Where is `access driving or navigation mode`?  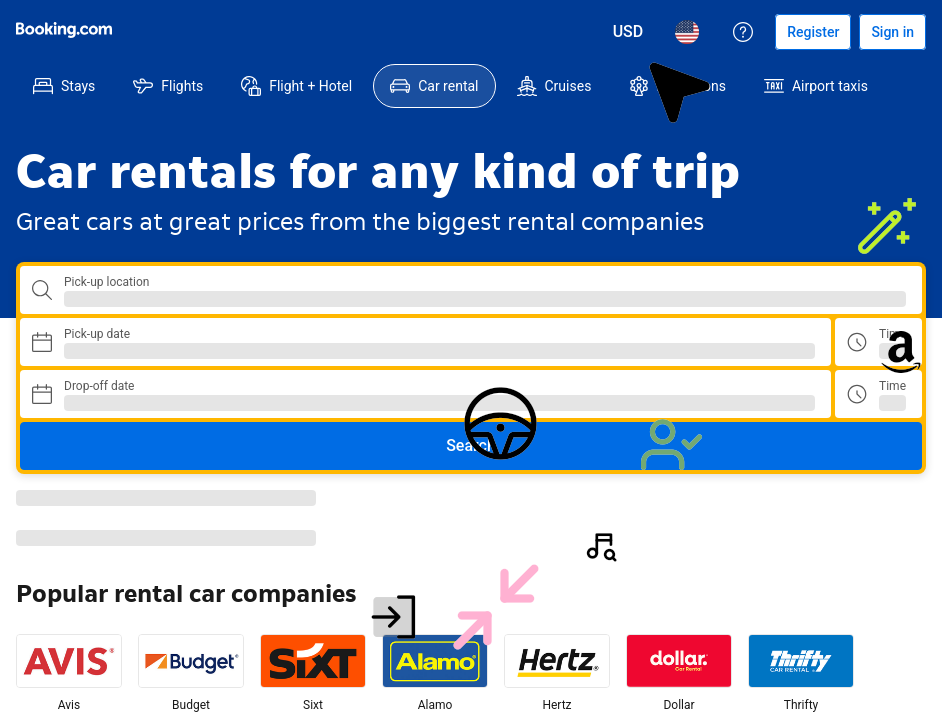
access driving or navigation mode is located at coordinates (500, 423).